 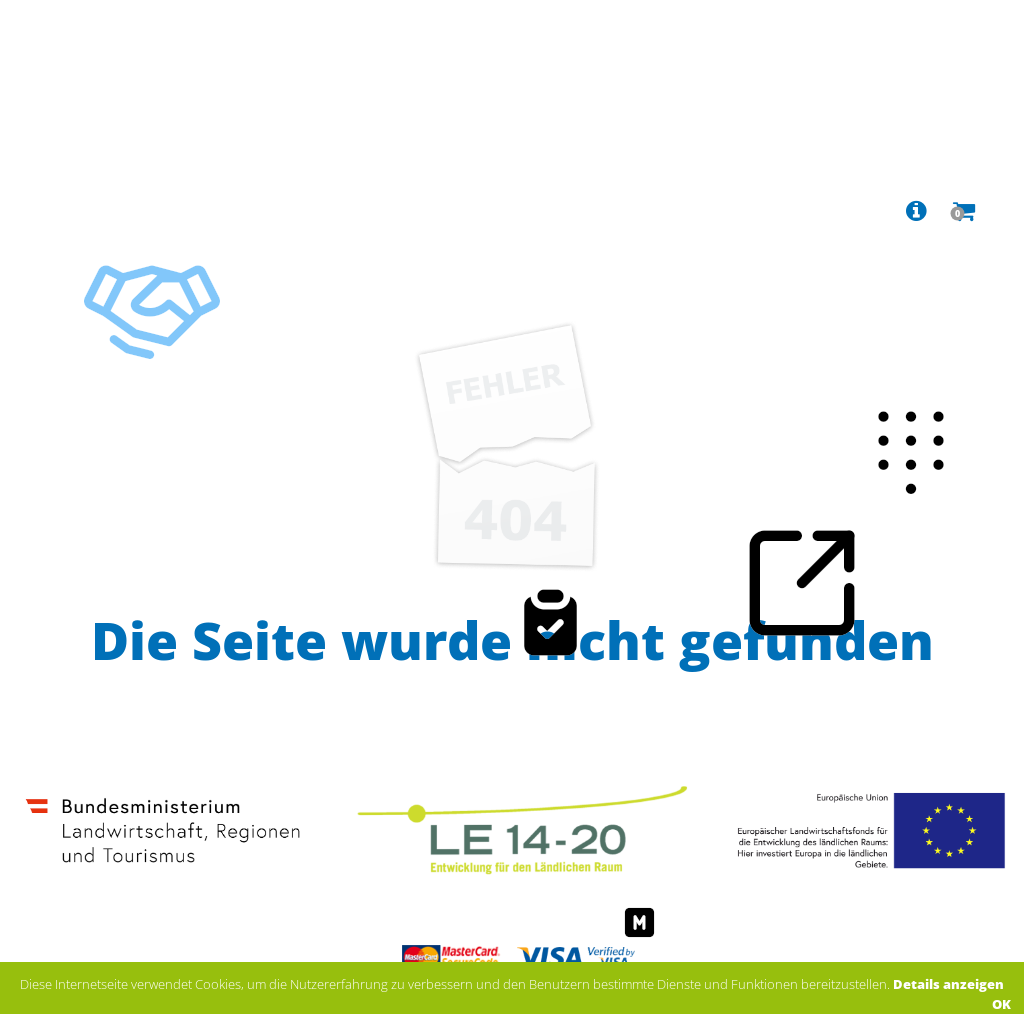 What do you see at coordinates (802, 583) in the screenshot?
I see `open link in a new window or tab` at bounding box center [802, 583].